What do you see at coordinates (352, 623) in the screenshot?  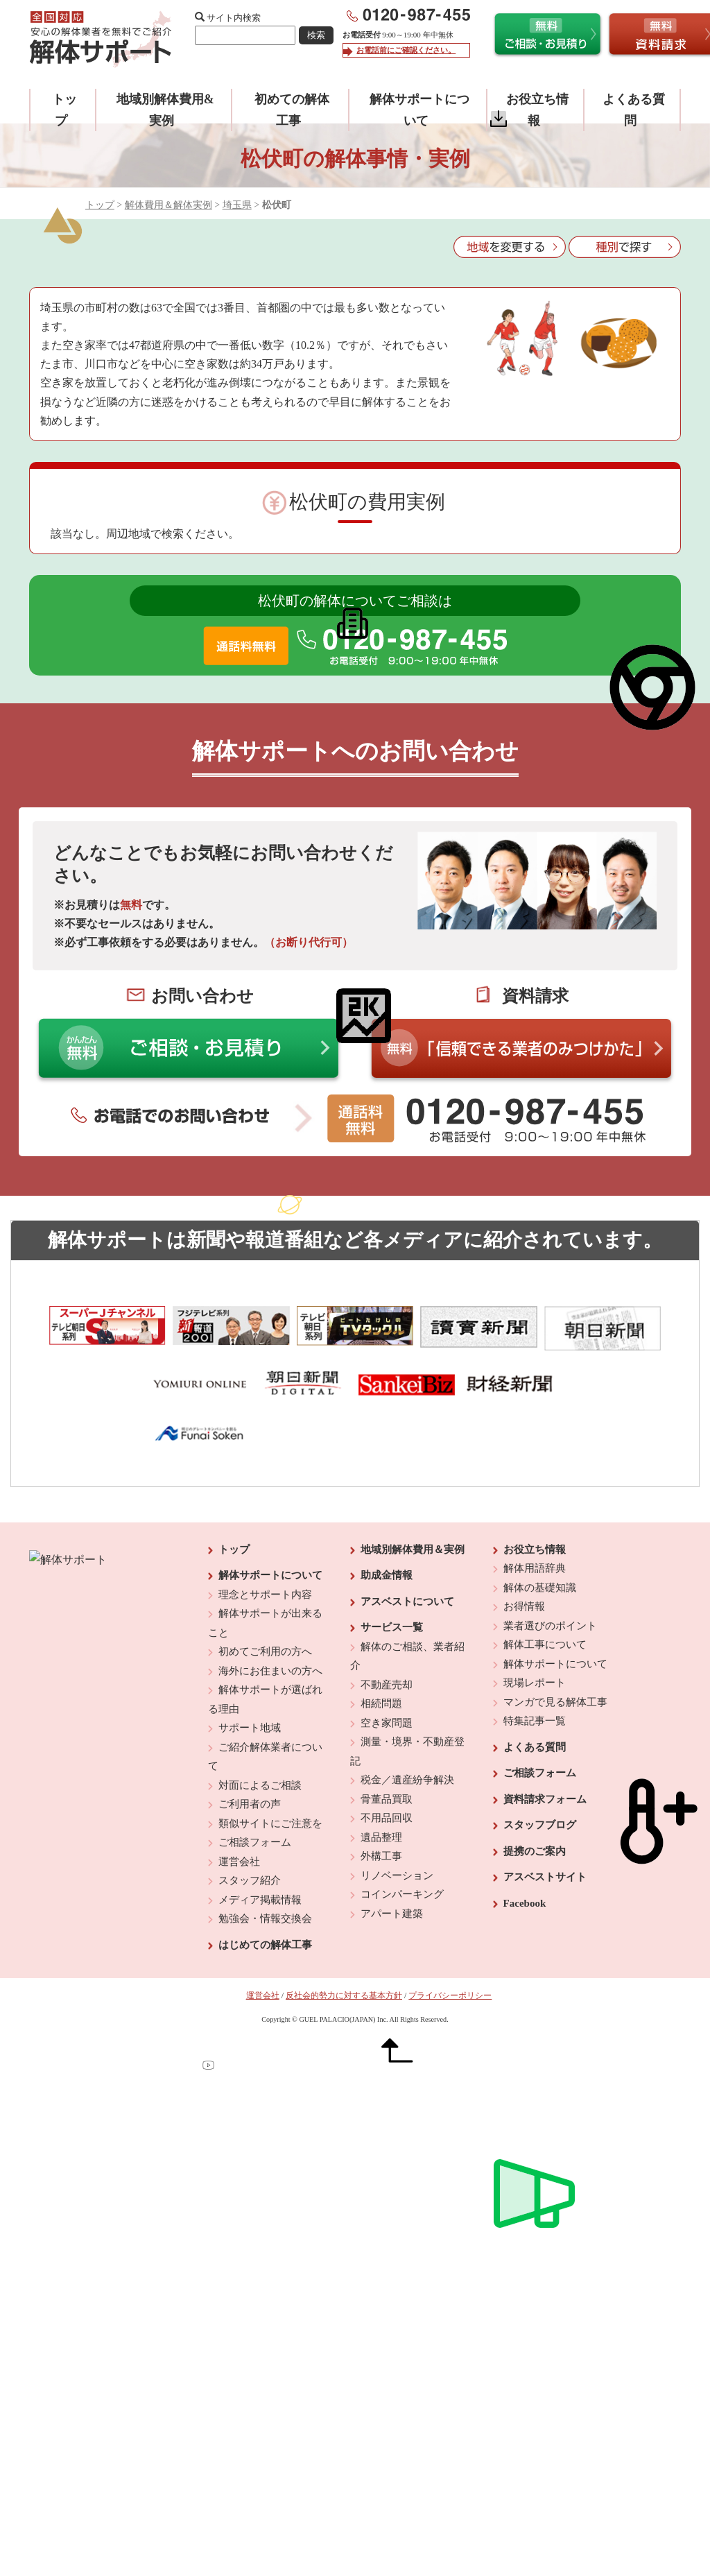 I see `view office or workplace information` at bounding box center [352, 623].